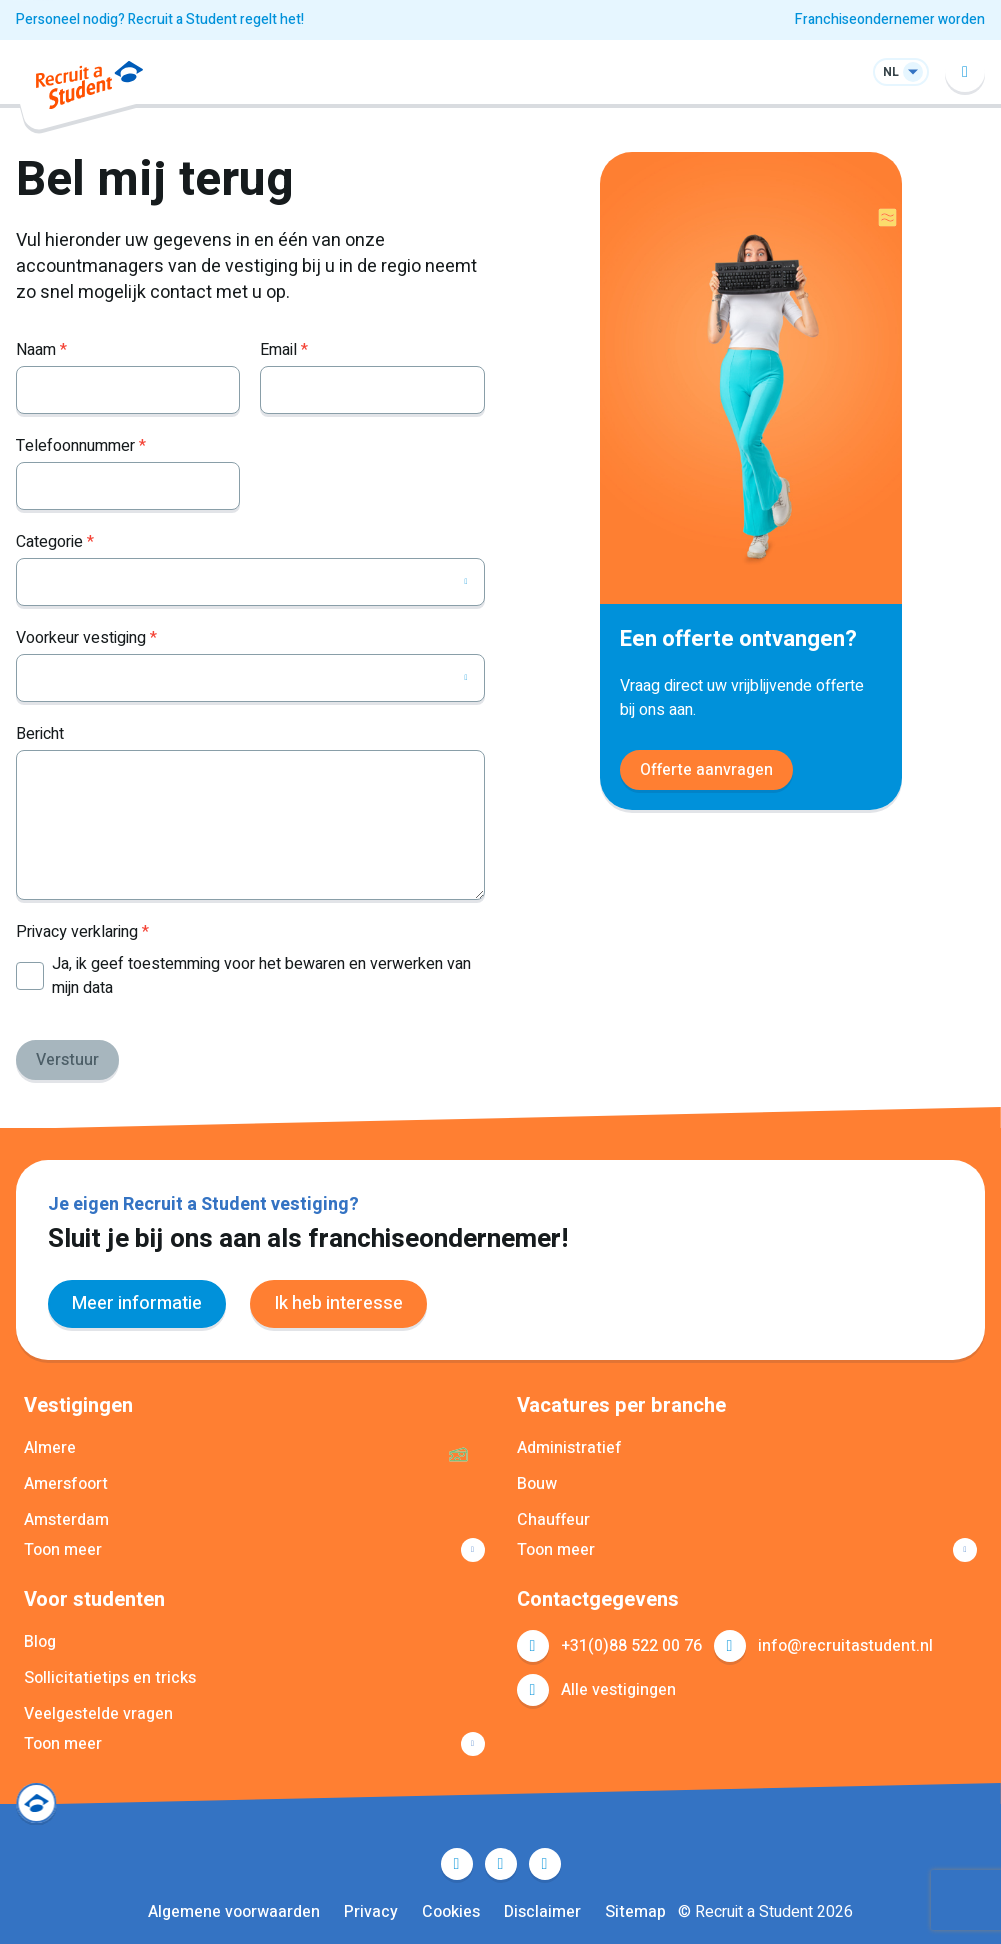  What do you see at coordinates (887, 217) in the screenshot?
I see `indicates approximate or estimated value` at bounding box center [887, 217].